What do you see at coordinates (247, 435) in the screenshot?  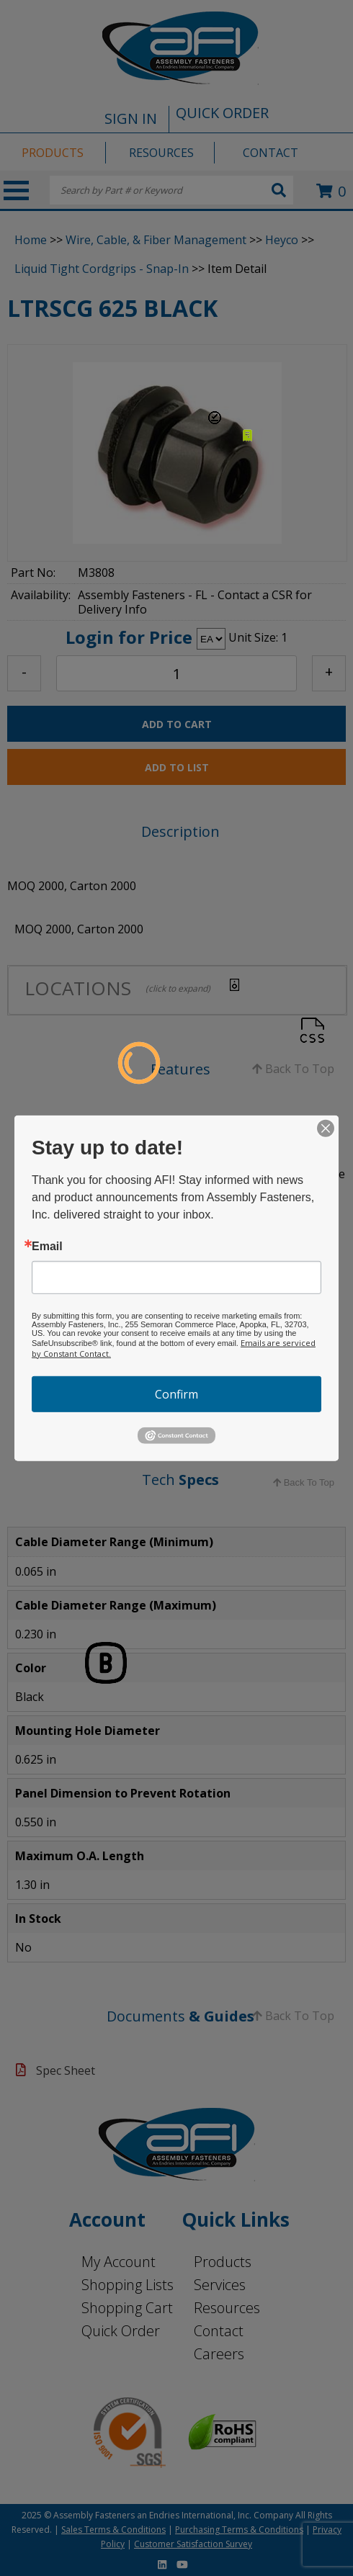 I see `view purchase receipt or transaction history` at bounding box center [247, 435].